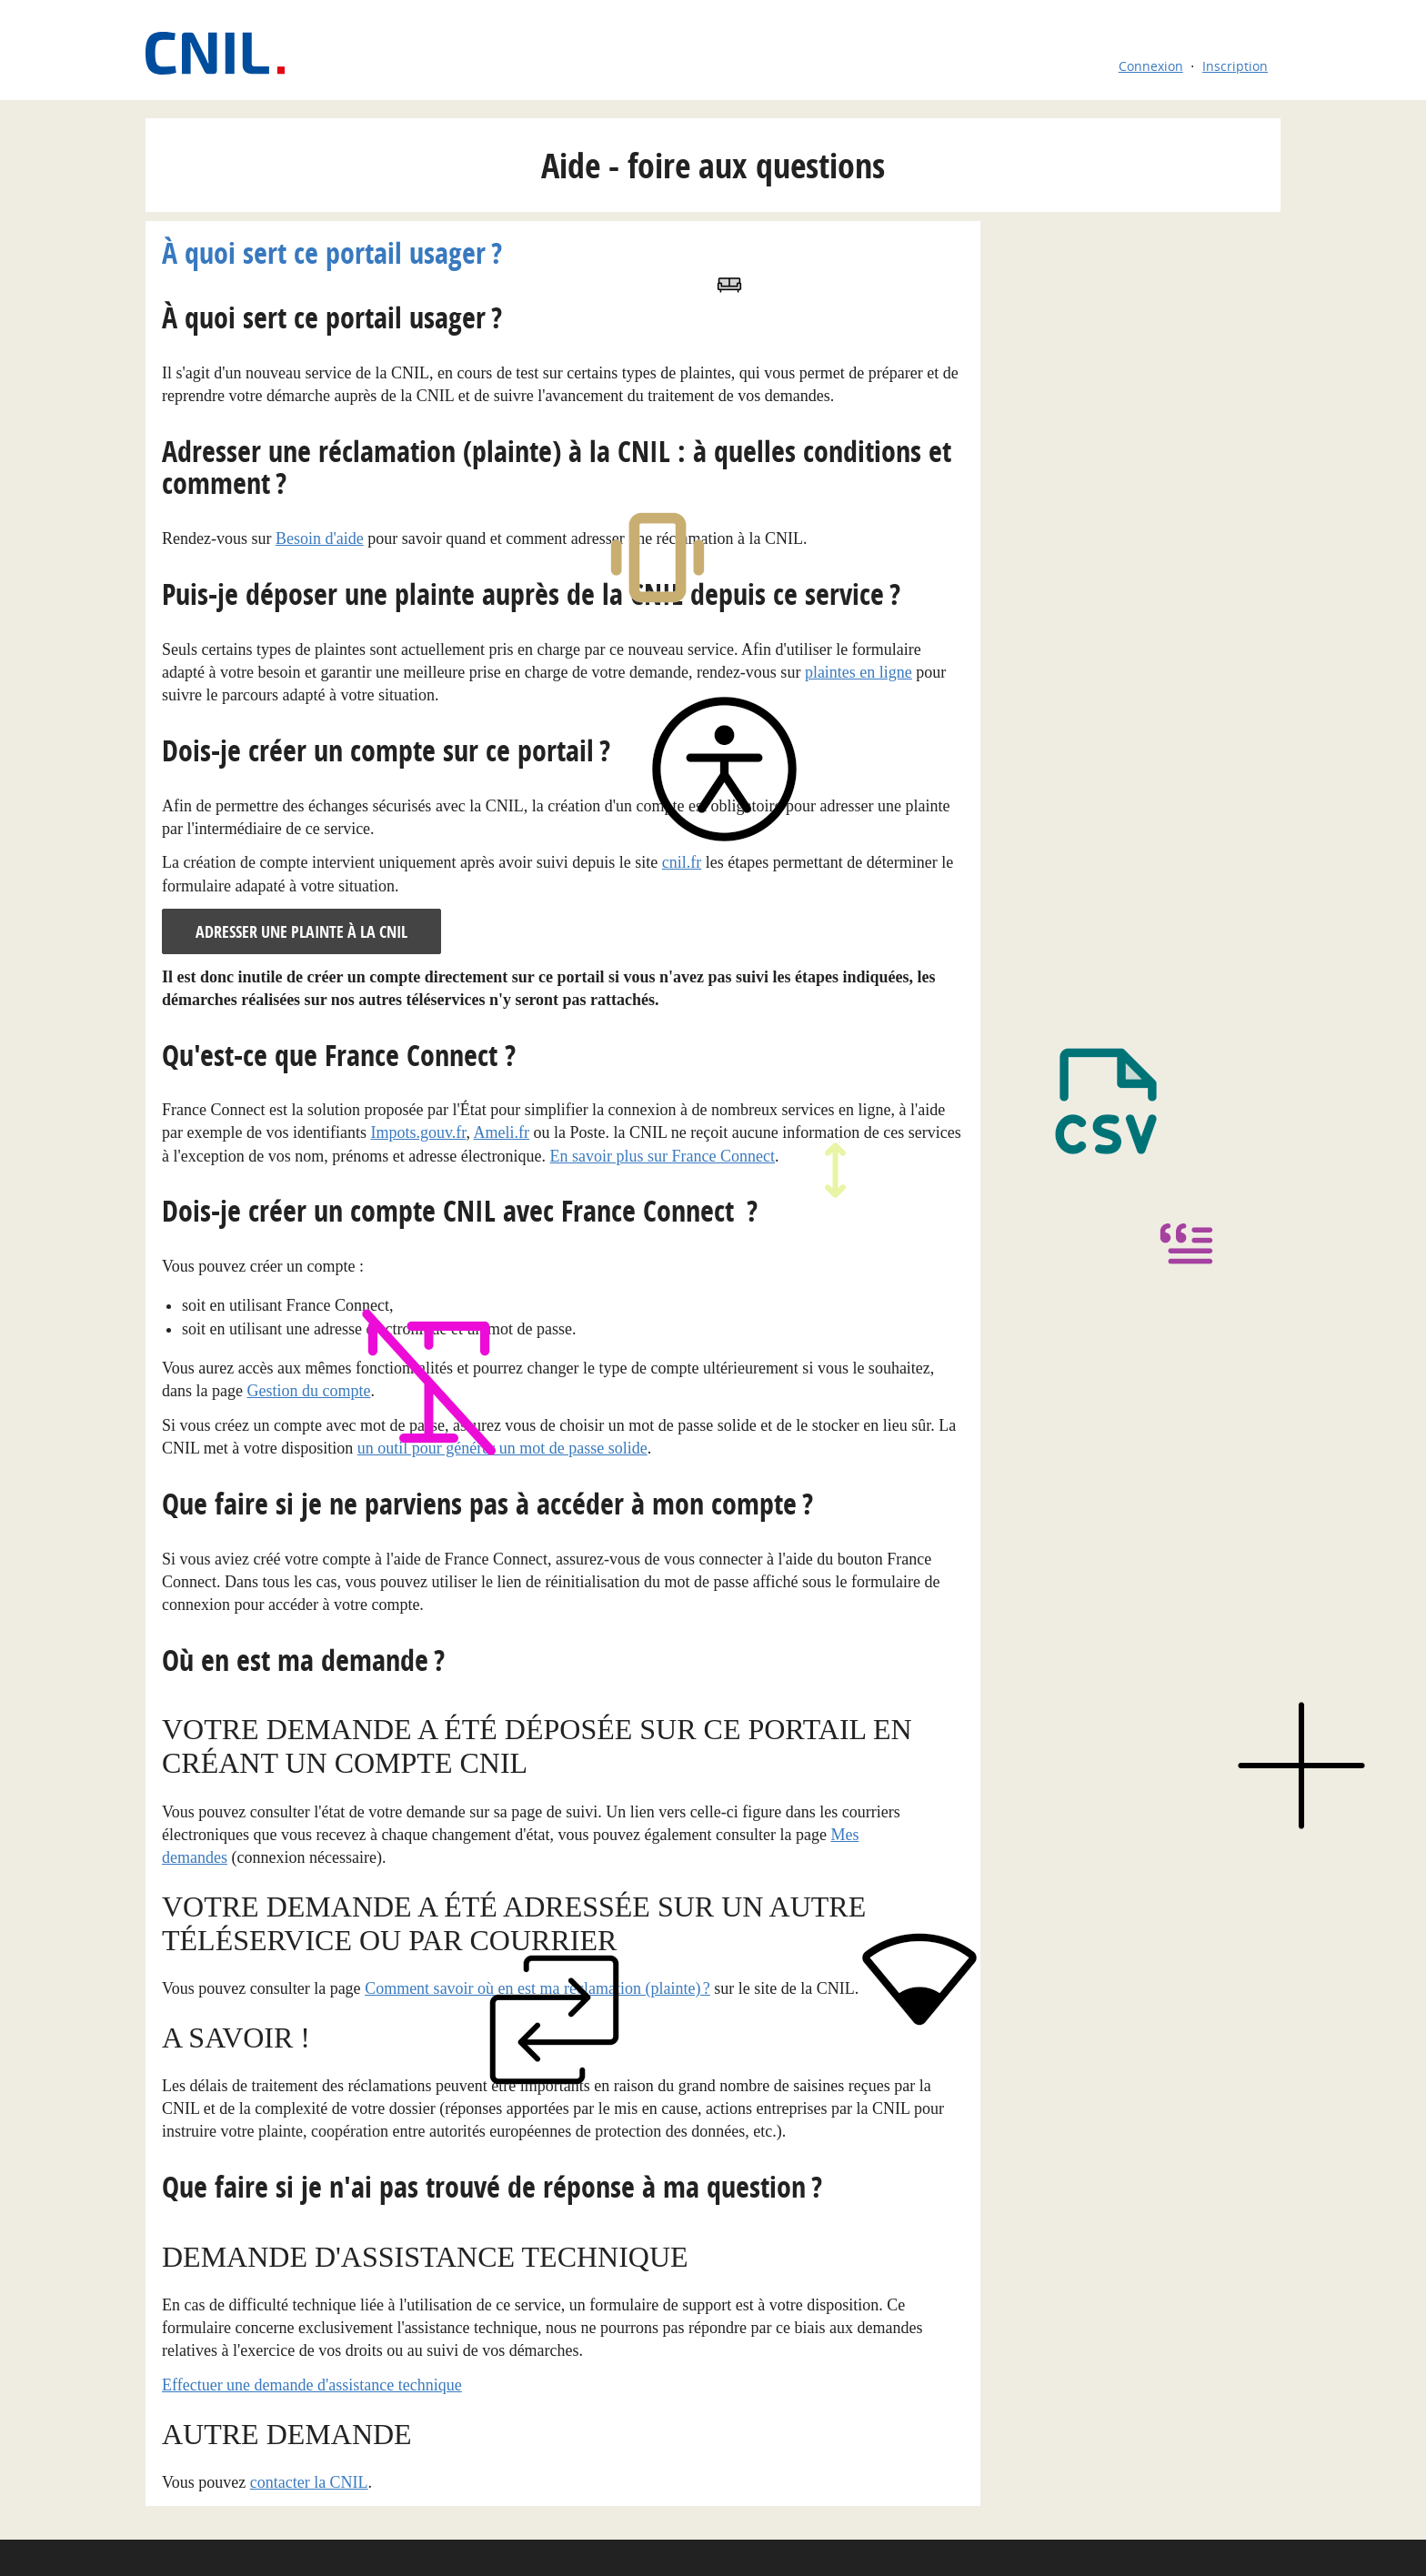 The width and height of the screenshot is (1426, 2576). What do you see at coordinates (1108, 1105) in the screenshot?
I see `open or view a CSV file` at bounding box center [1108, 1105].